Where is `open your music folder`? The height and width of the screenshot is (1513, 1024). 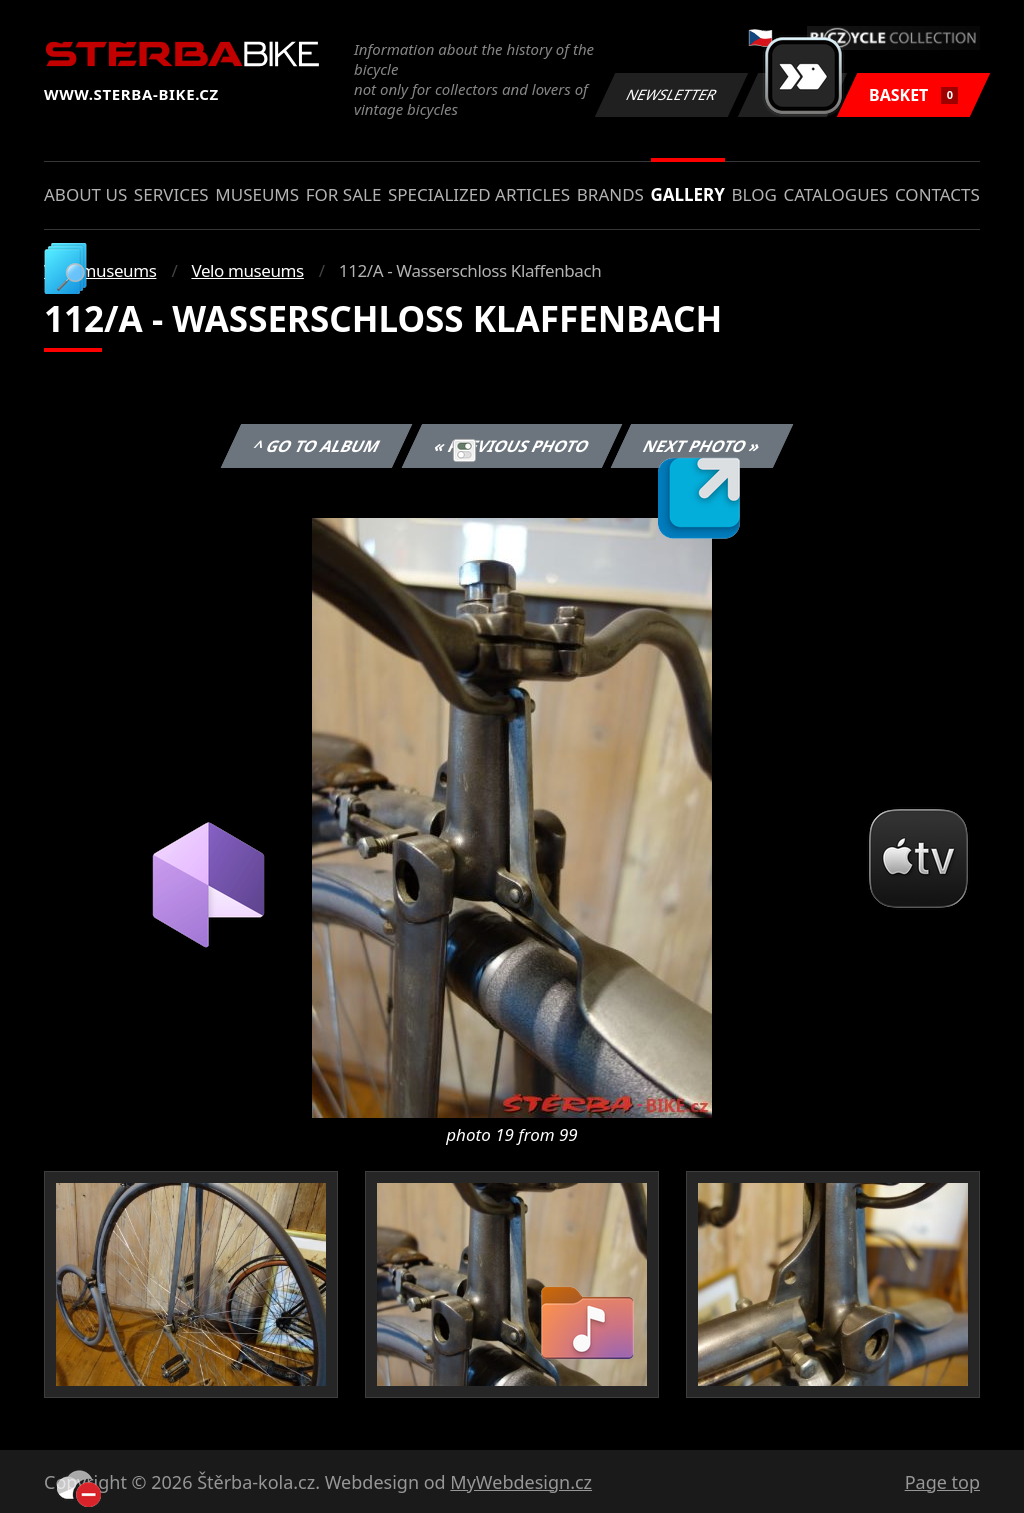 open your music folder is located at coordinates (587, 1325).